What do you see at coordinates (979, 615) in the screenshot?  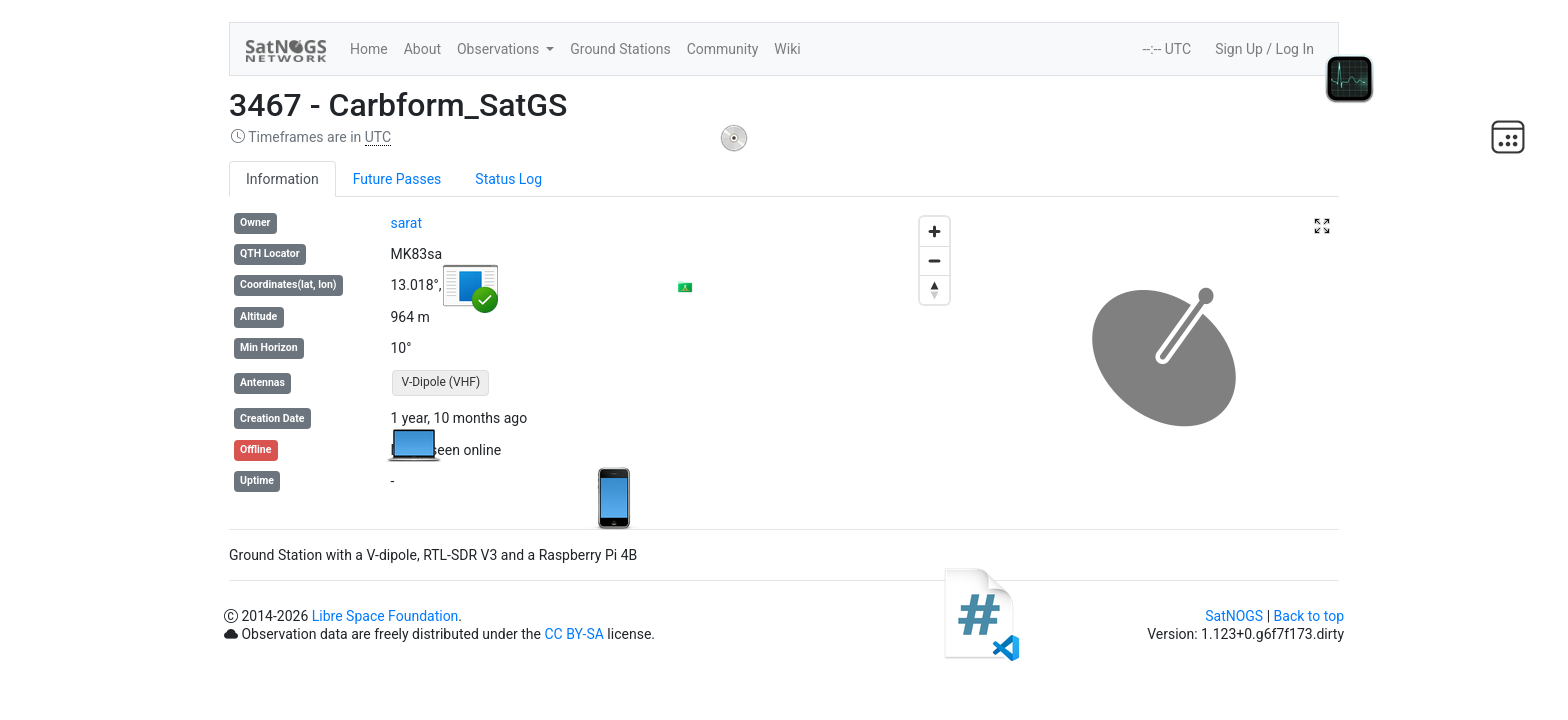 I see `open or edit a CSS stylesheet file` at bounding box center [979, 615].